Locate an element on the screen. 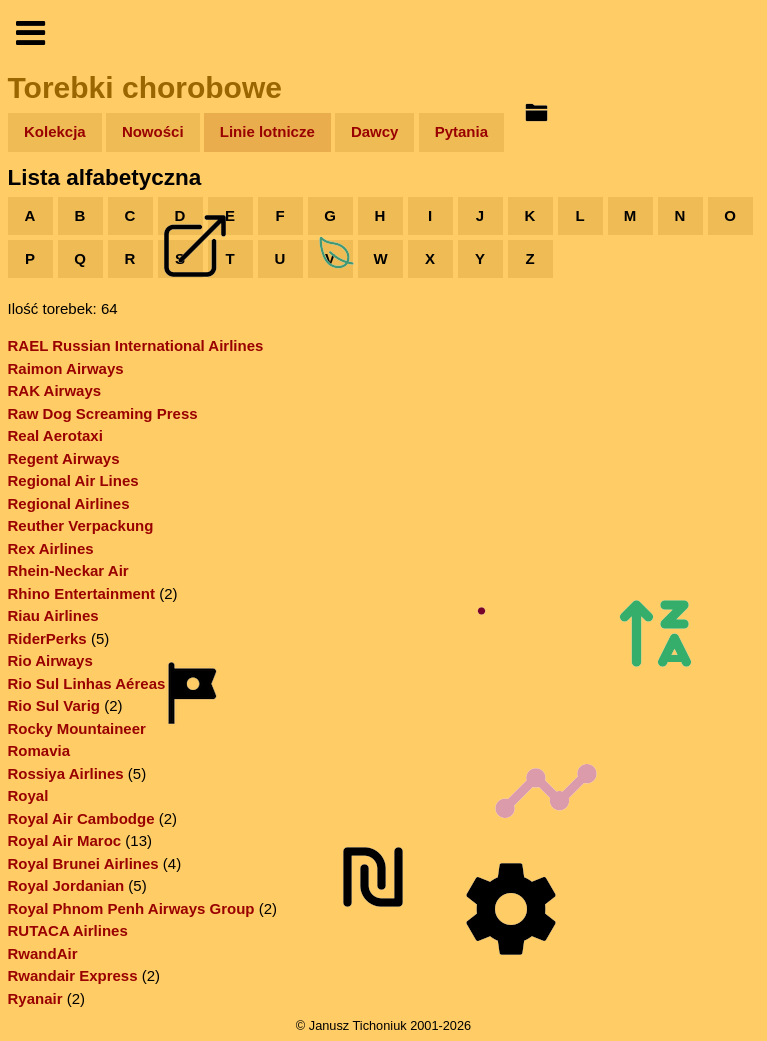  view prices in Israeli shekels is located at coordinates (373, 877).